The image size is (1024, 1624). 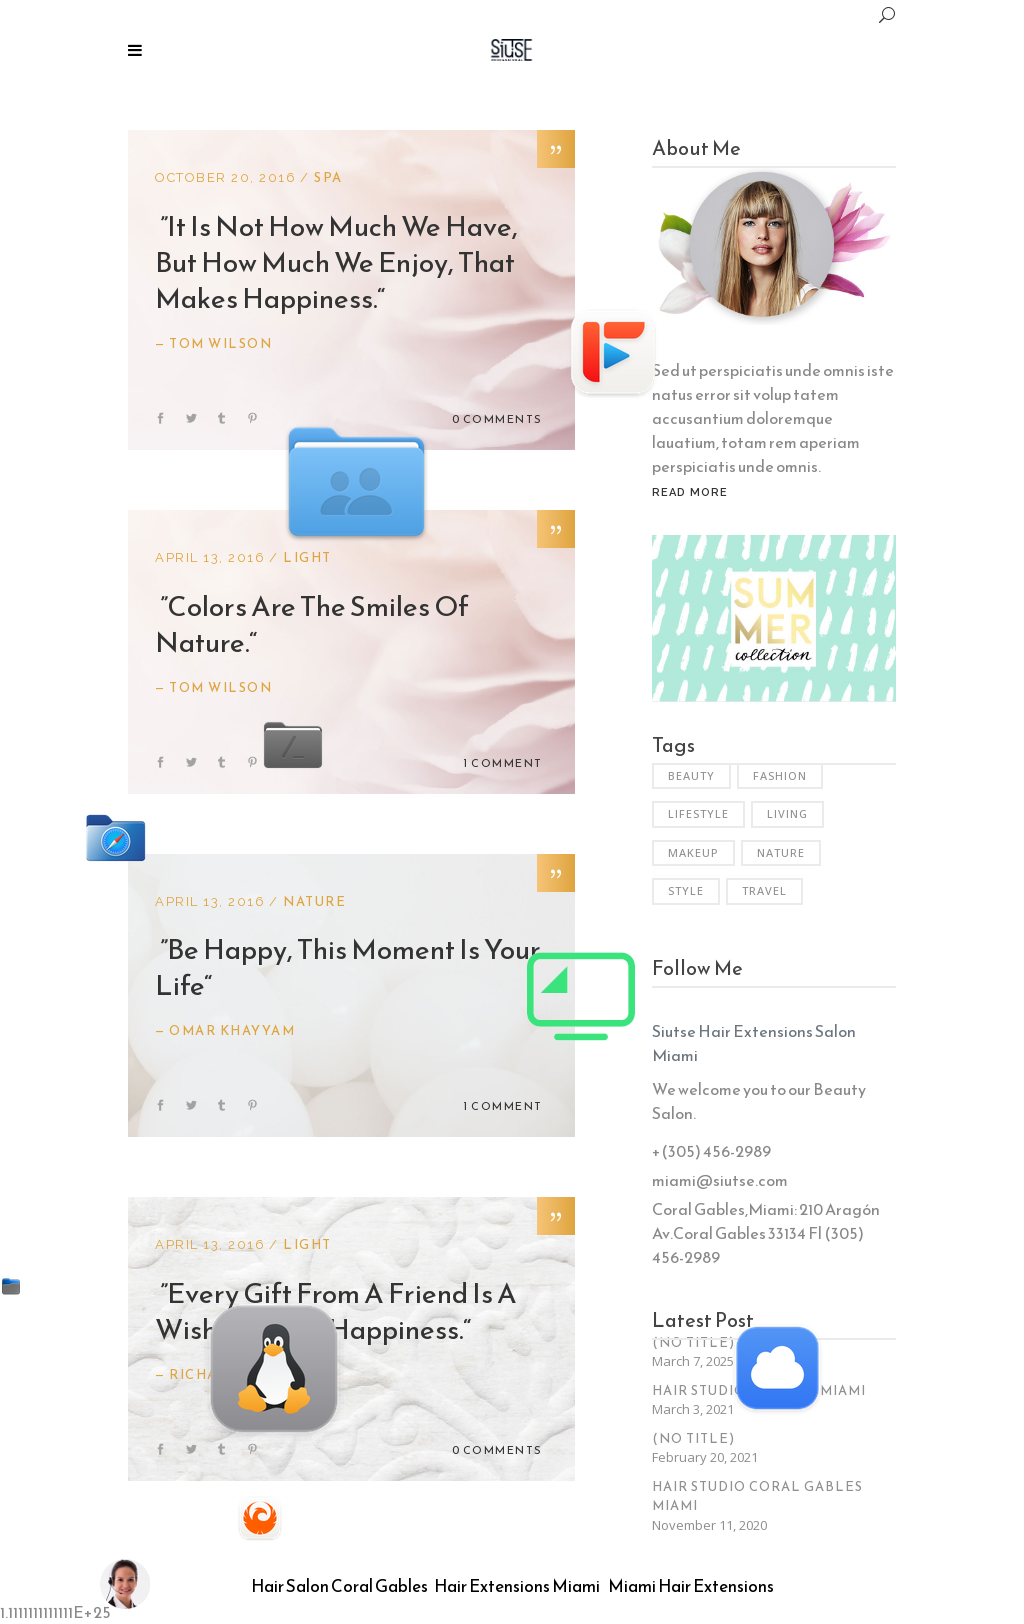 I want to click on open betterbird email client, so click(x=260, y=1518).